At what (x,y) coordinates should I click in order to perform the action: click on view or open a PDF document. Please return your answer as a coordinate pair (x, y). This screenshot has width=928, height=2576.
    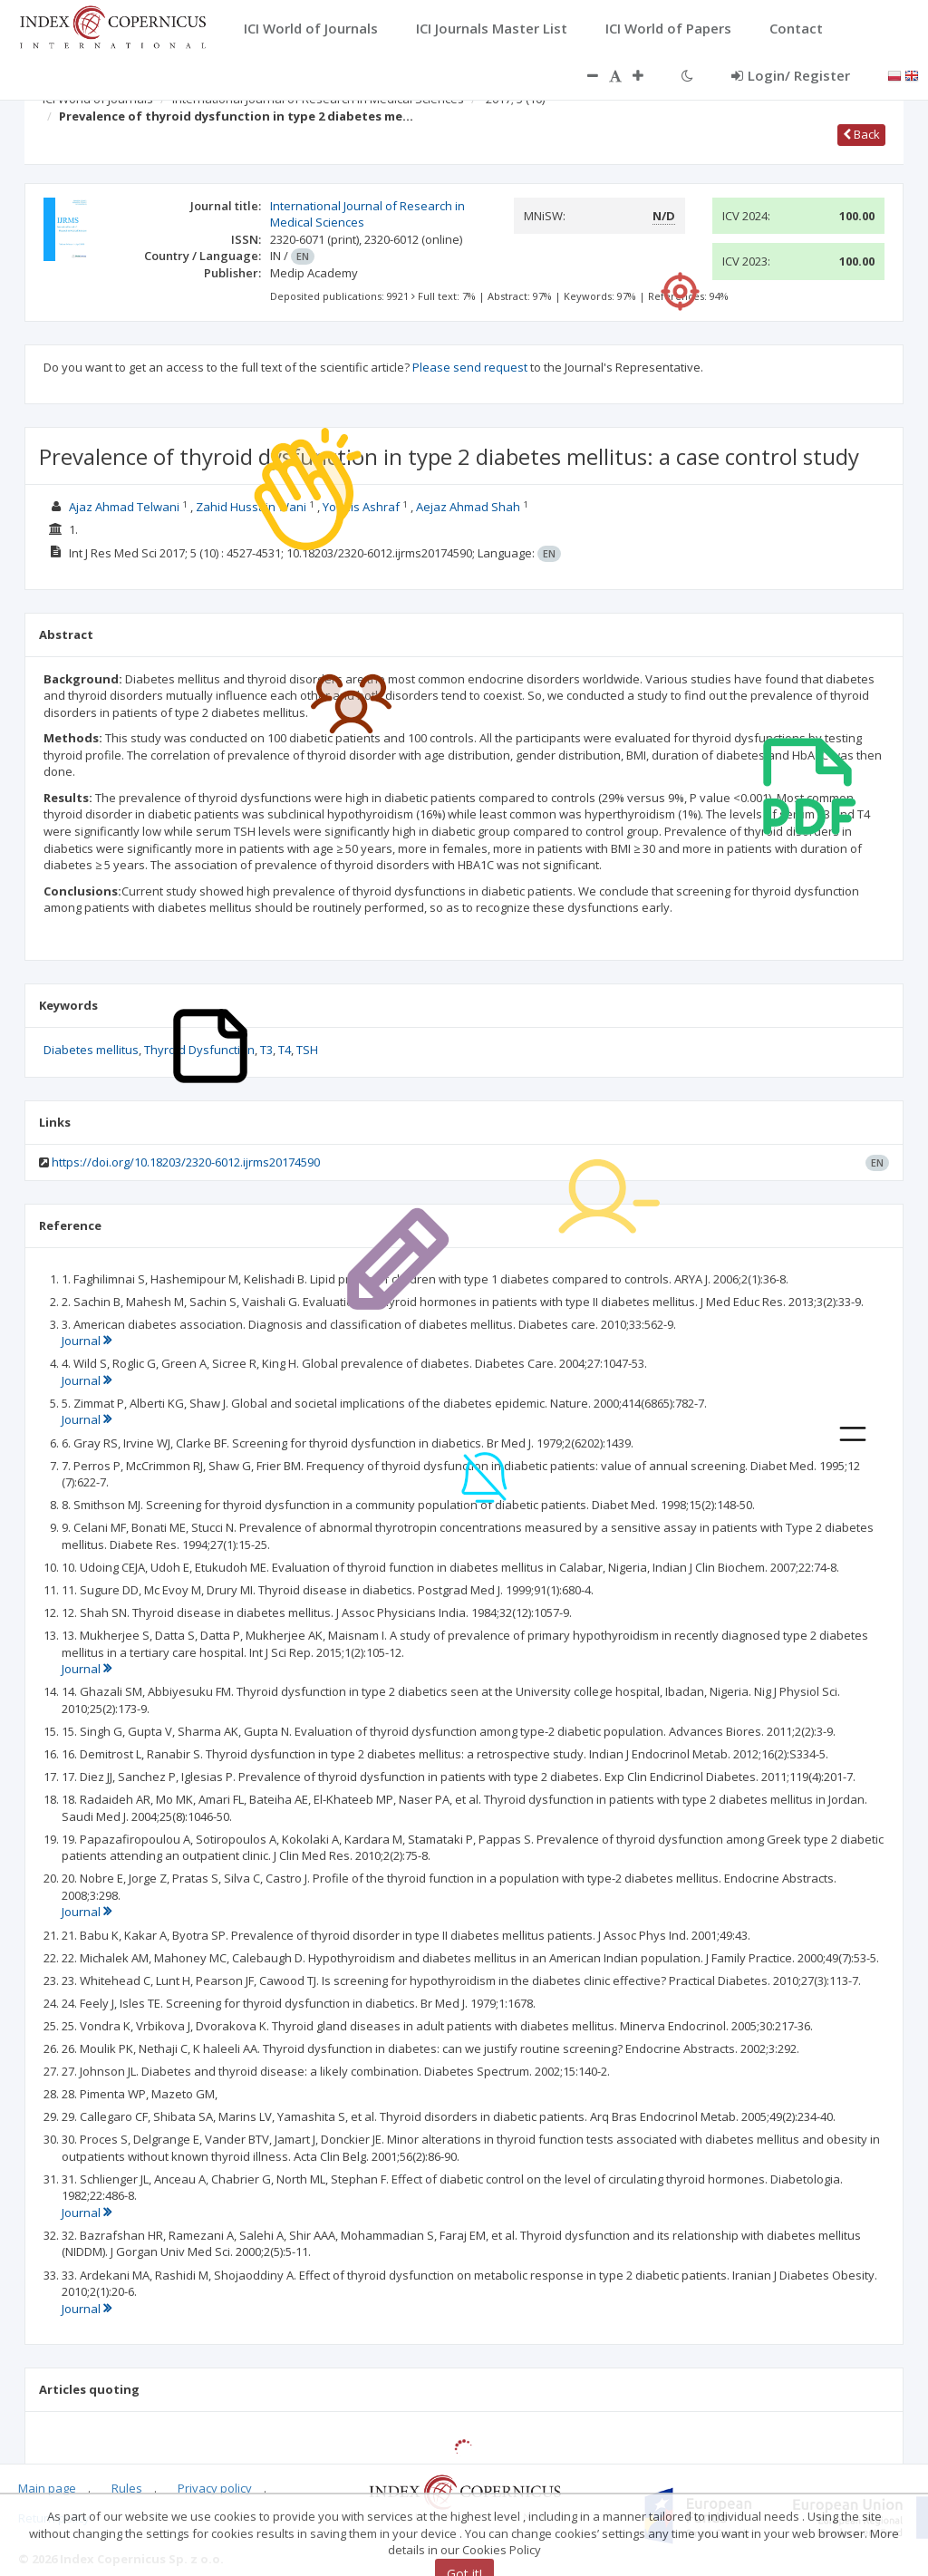
    Looking at the image, I should click on (807, 790).